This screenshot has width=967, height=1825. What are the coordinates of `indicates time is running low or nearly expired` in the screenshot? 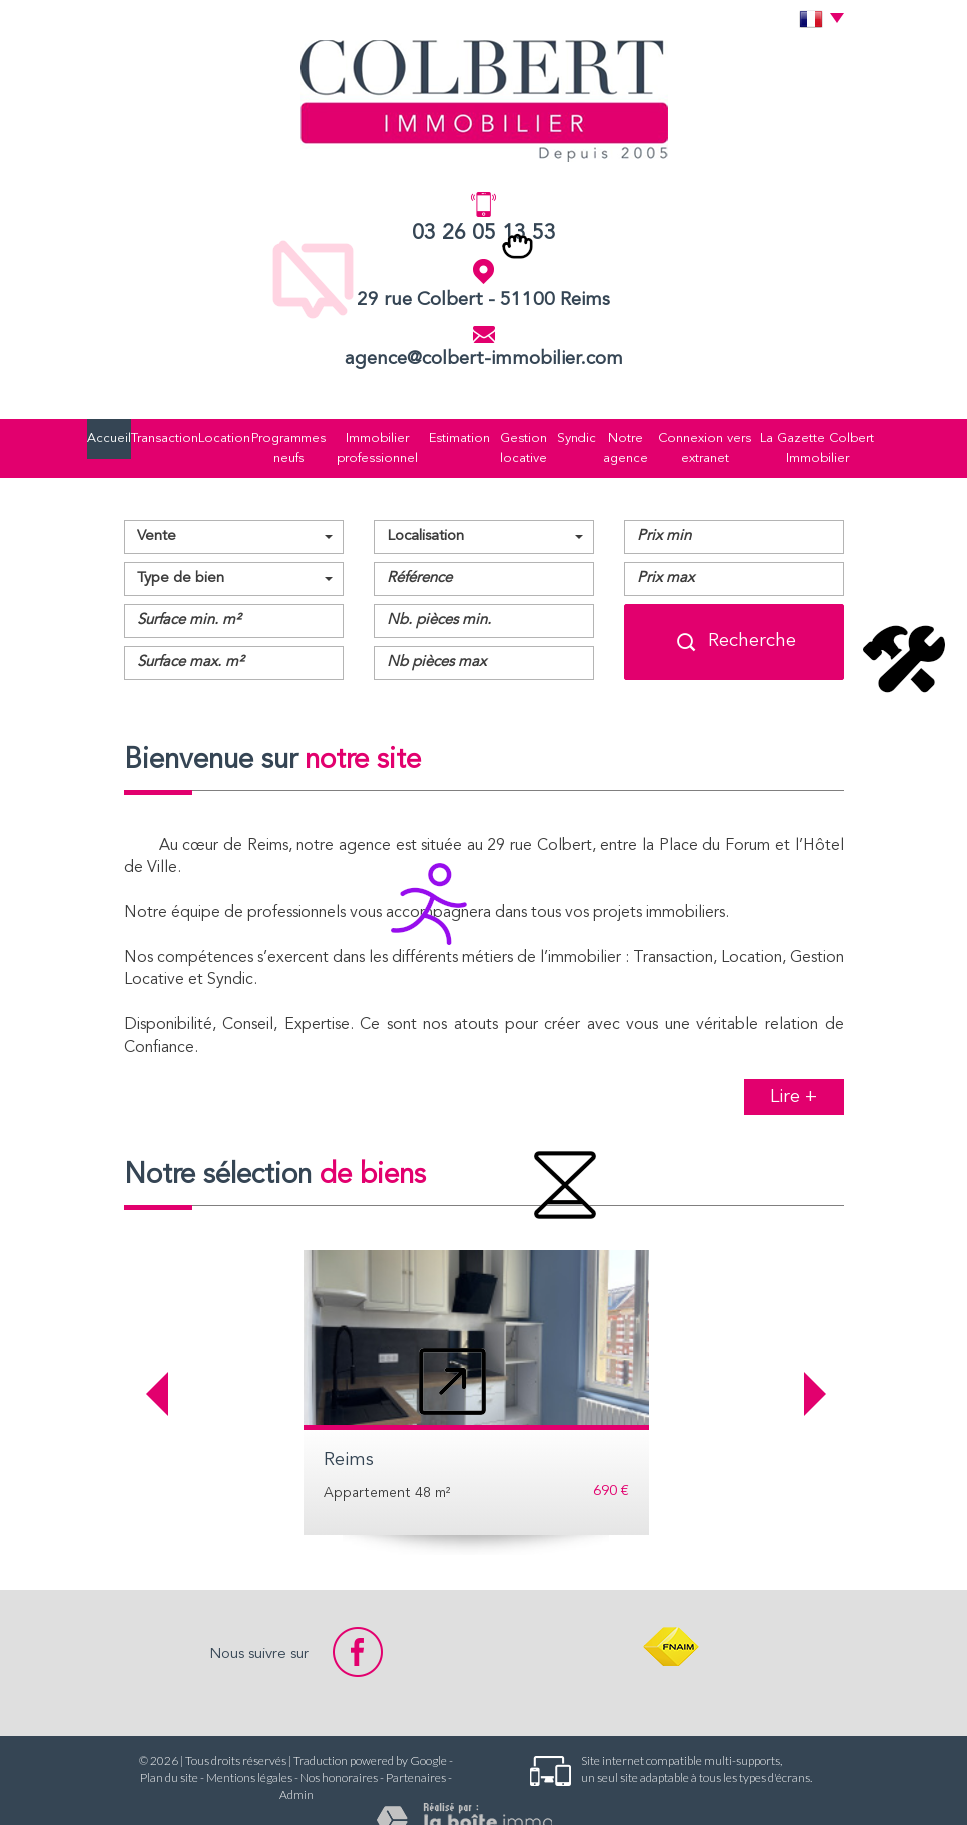 It's located at (565, 1185).